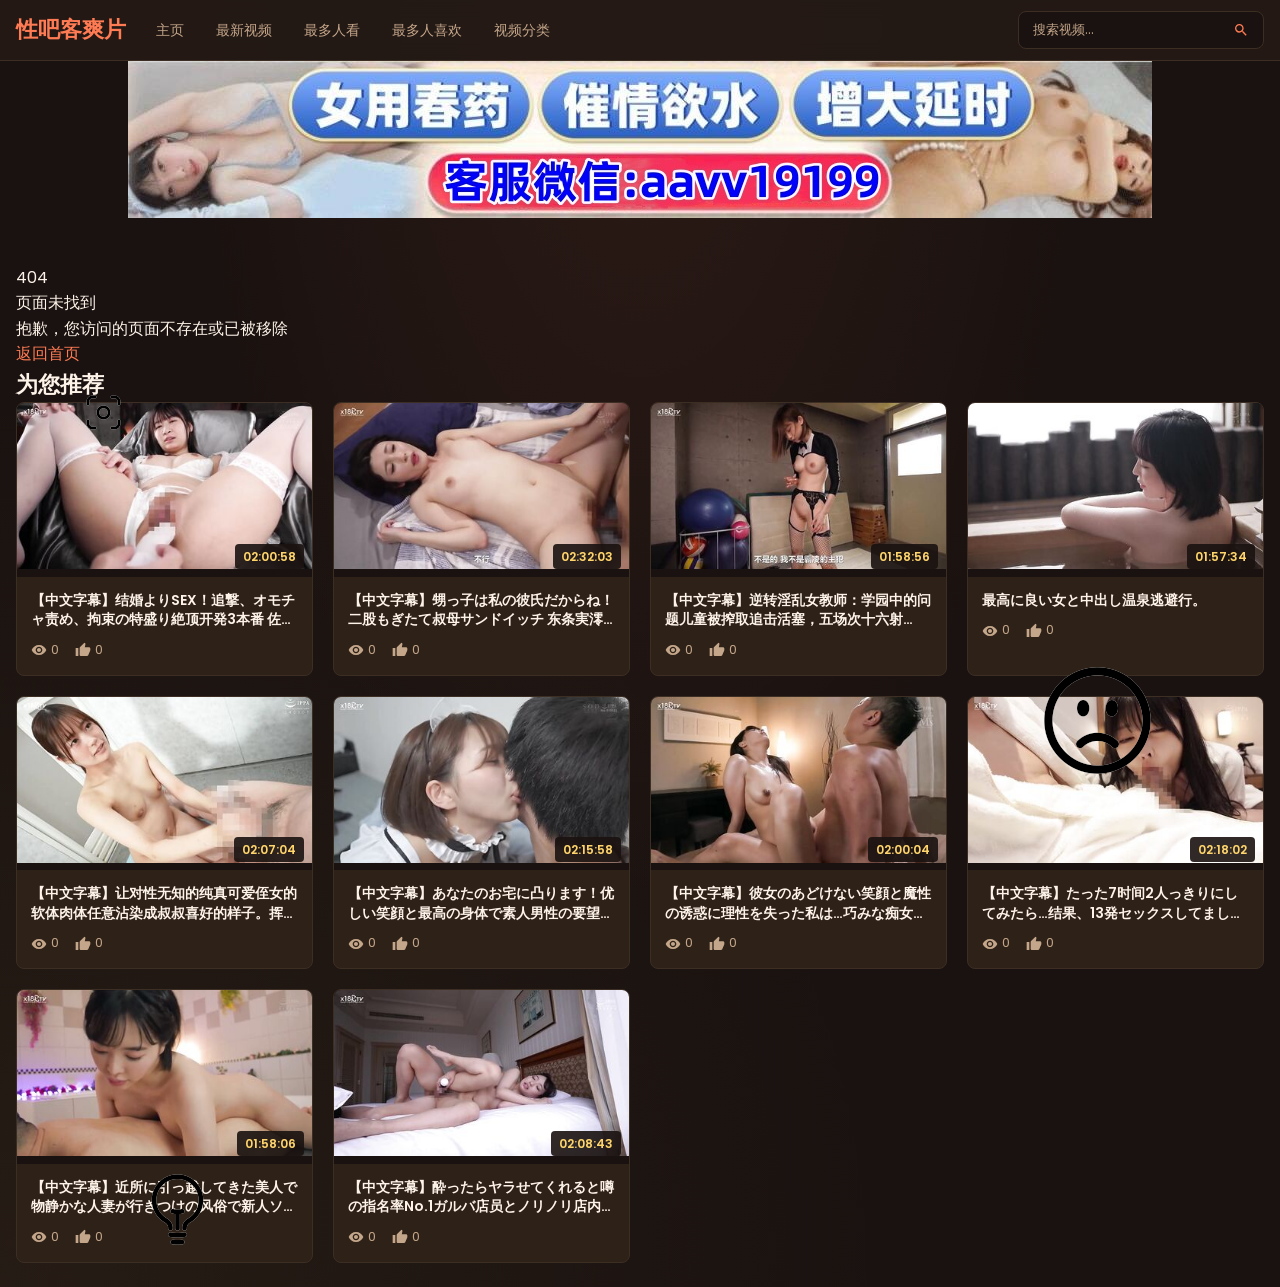 This screenshot has width=1280, height=1287. What do you see at coordinates (177, 1209) in the screenshot?
I see `view tips or suggestions` at bounding box center [177, 1209].